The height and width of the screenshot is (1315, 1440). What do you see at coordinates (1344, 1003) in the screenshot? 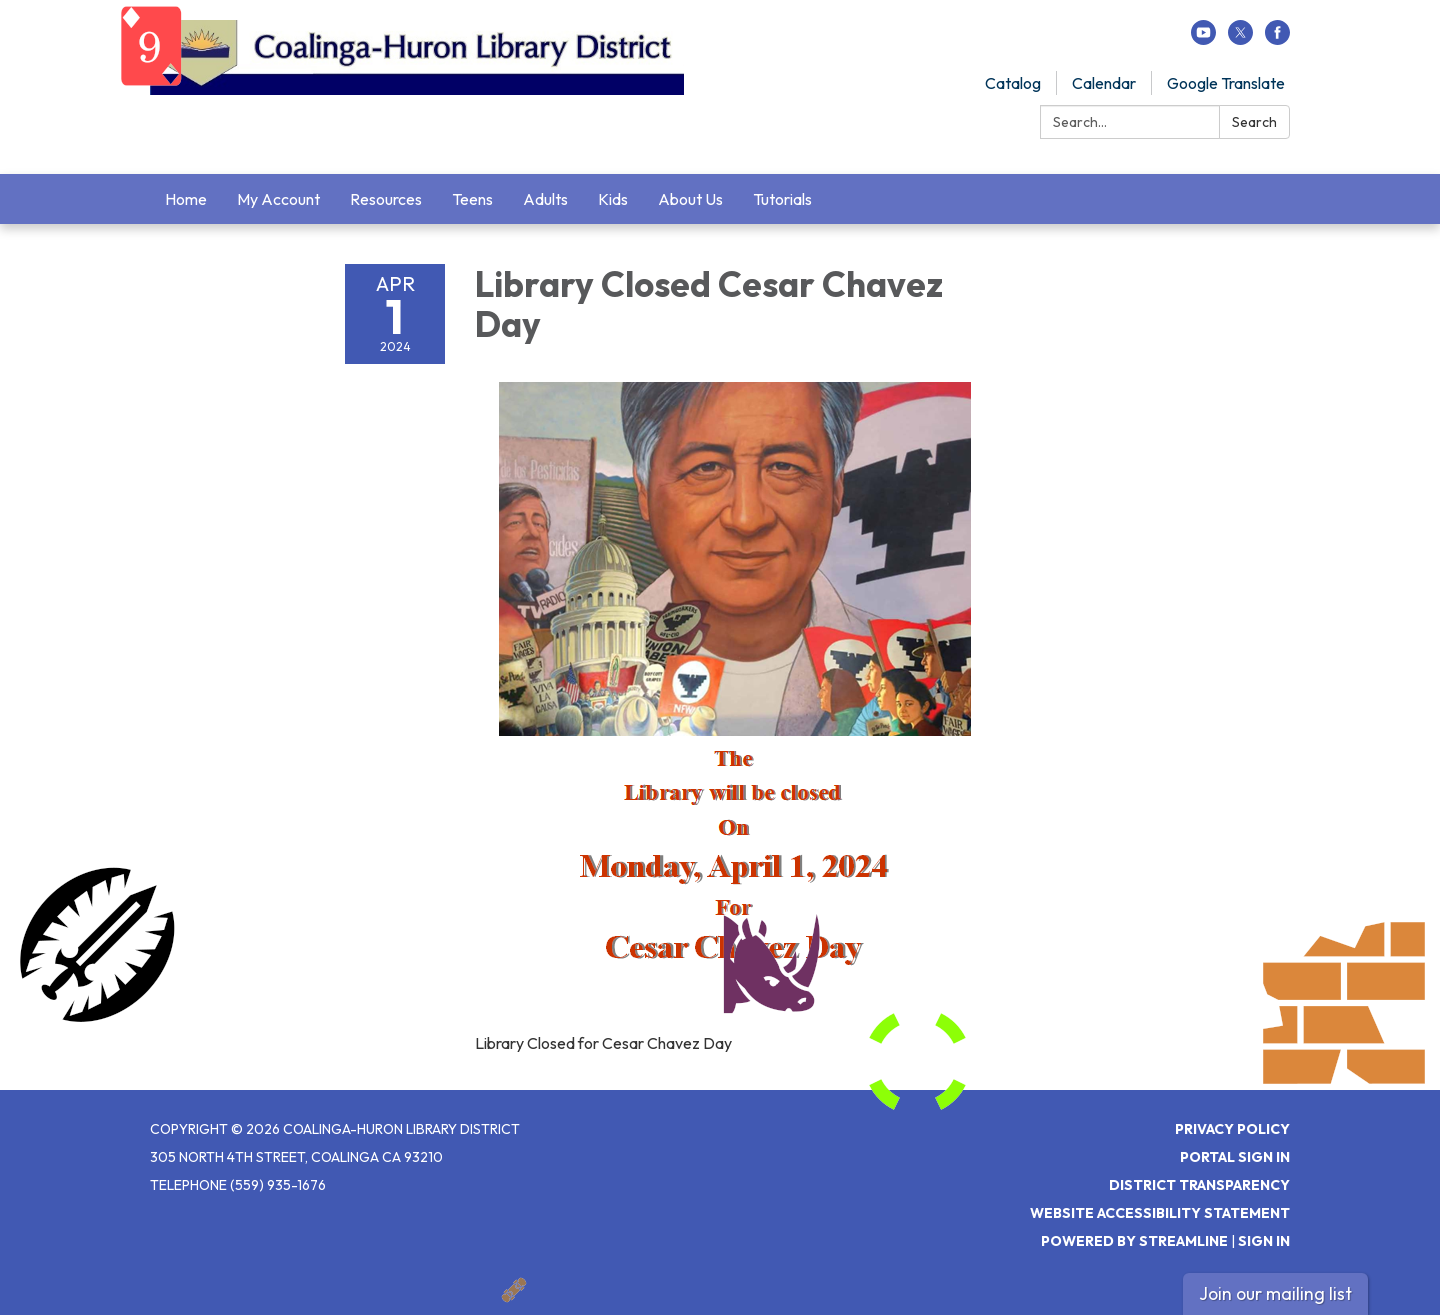
I see `indicates structural damage or destruction in gameplay` at bounding box center [1344, 1003].